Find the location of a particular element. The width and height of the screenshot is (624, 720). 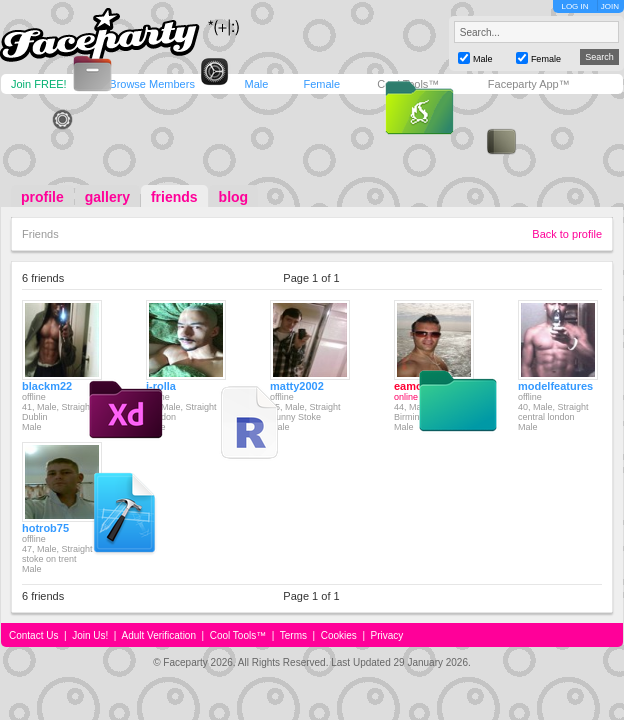

open the green folder is located at coordinates (458, 403).